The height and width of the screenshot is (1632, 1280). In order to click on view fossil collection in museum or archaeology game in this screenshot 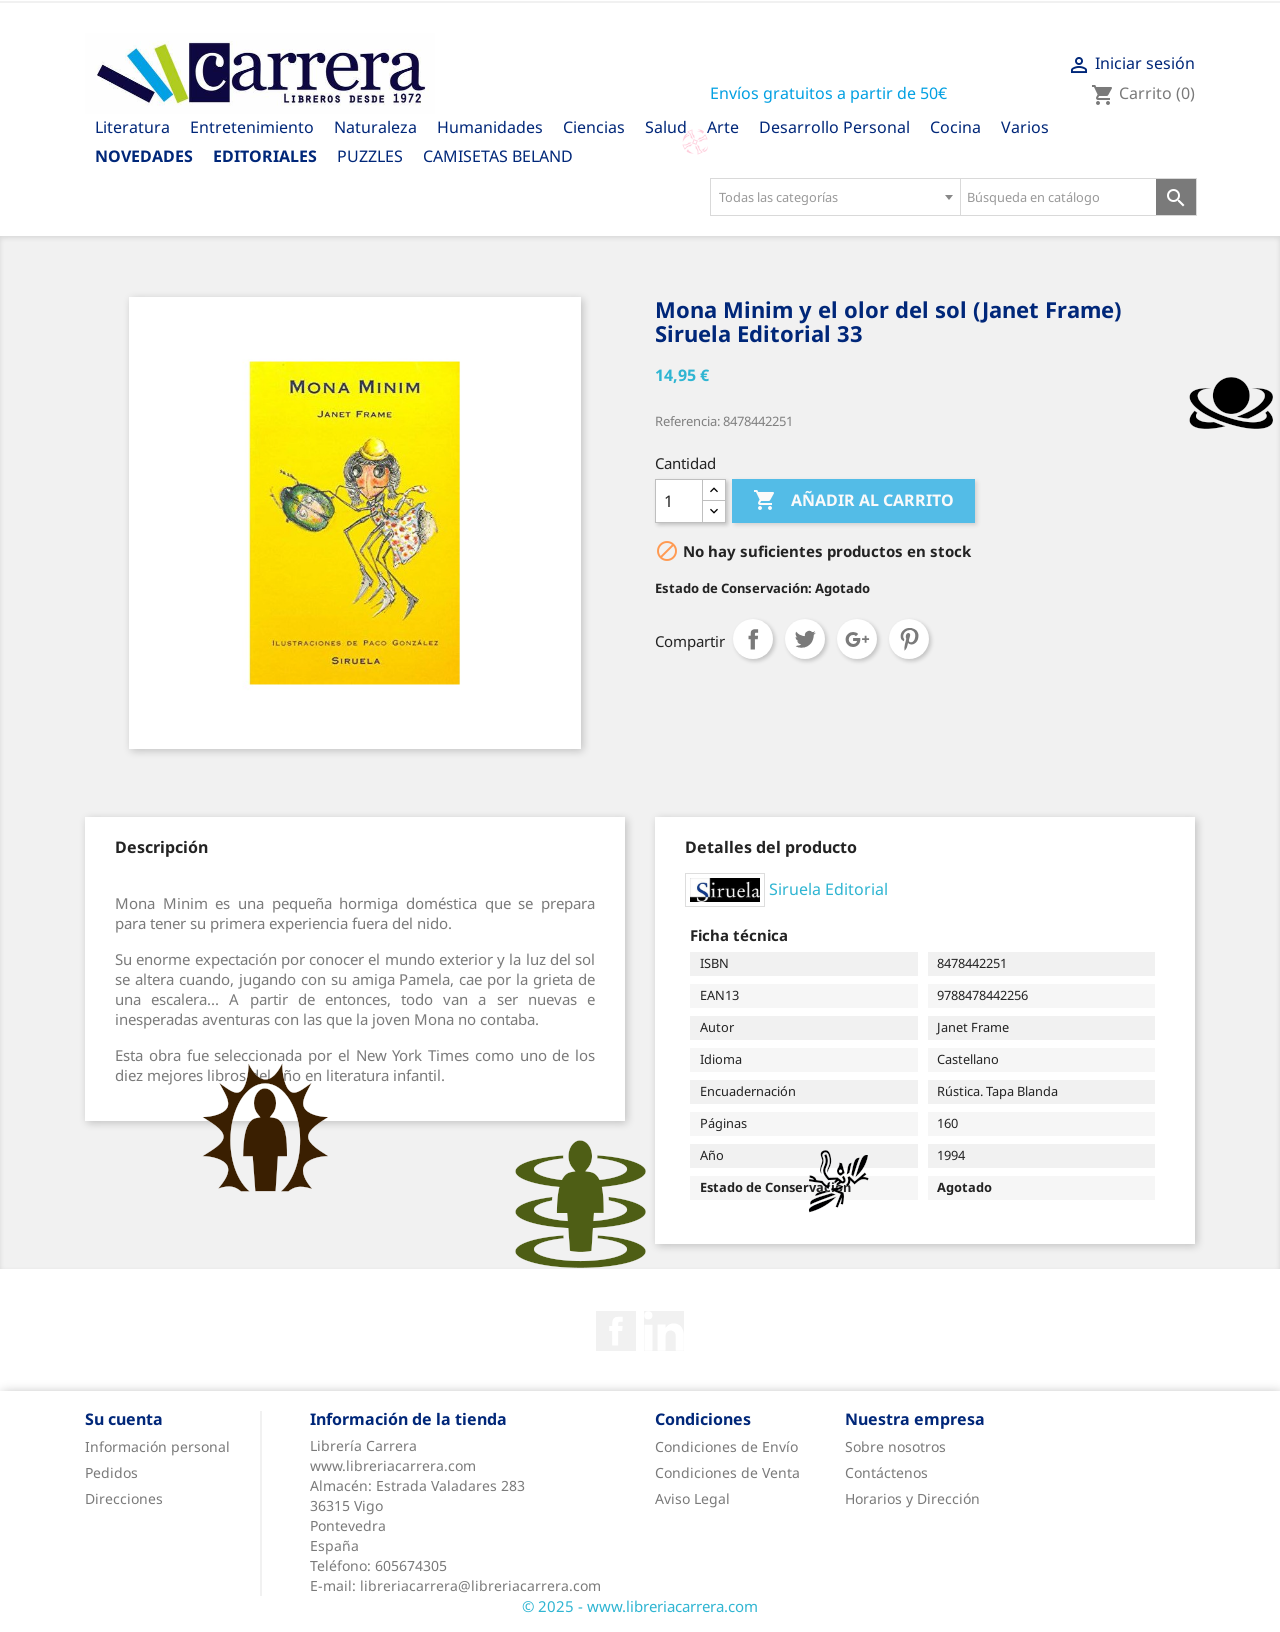, I will do `click(838, 1181)`.